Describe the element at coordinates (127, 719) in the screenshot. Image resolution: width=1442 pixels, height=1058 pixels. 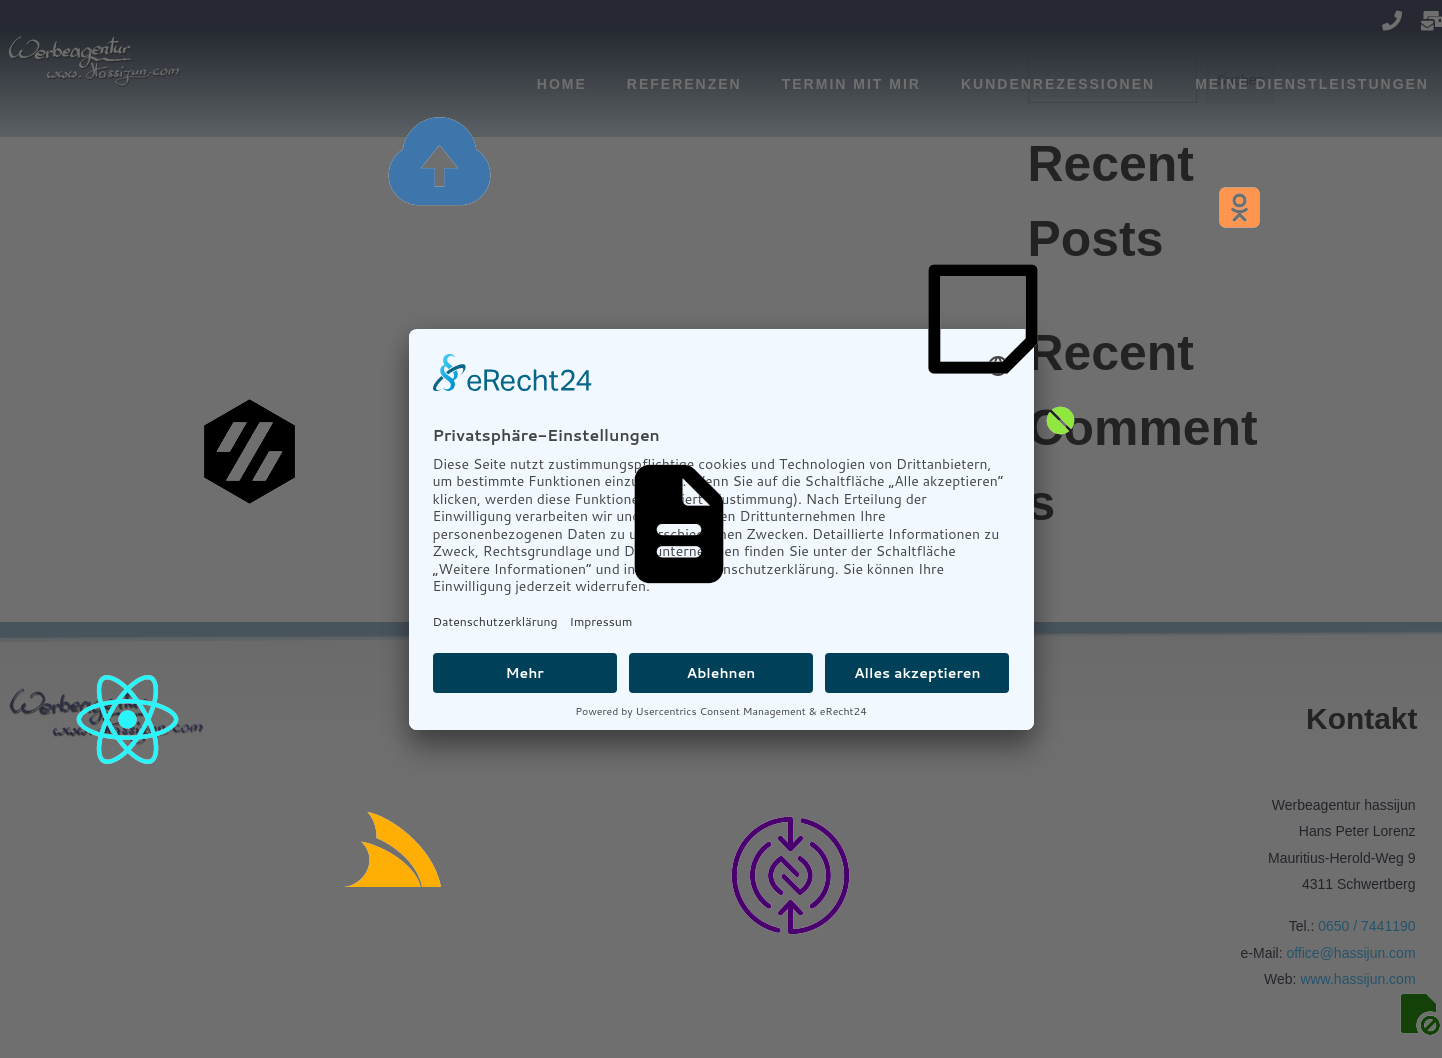
I see `react javascript library logo` at that location.